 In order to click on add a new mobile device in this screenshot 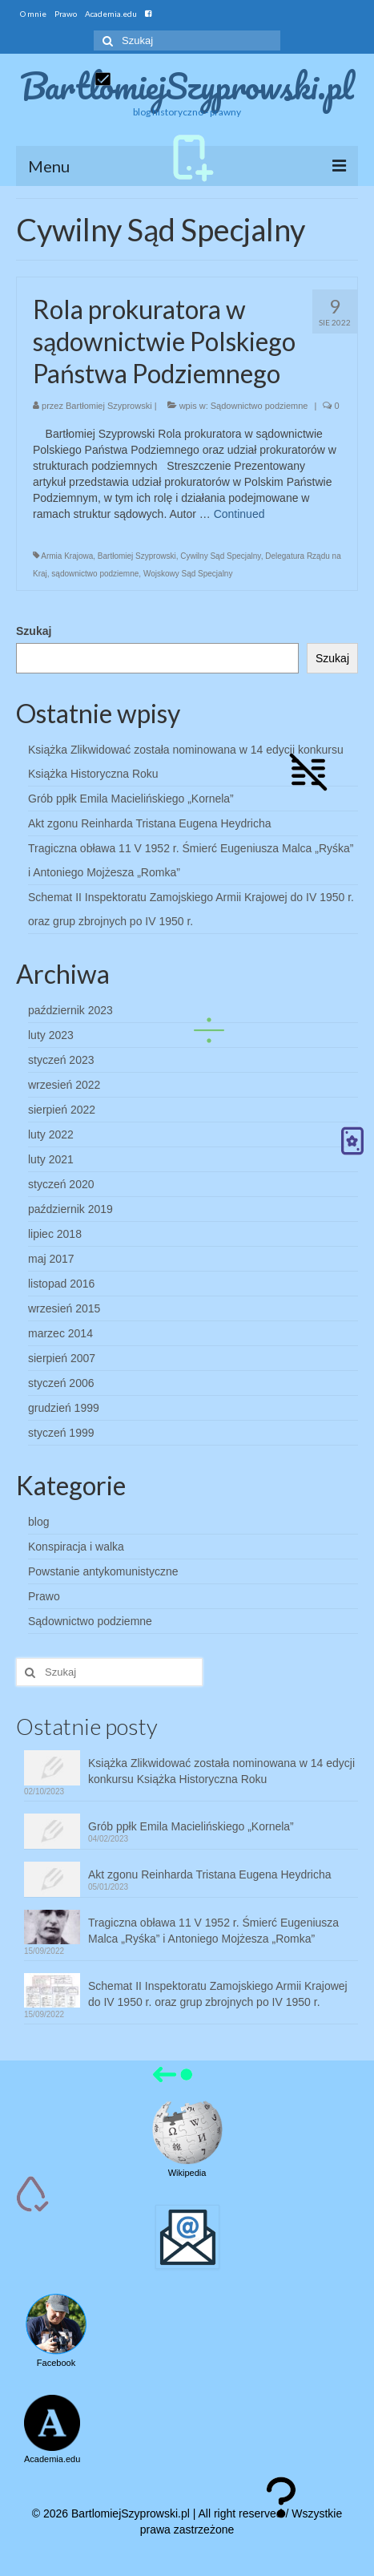, I will do `click(189, 157)`.